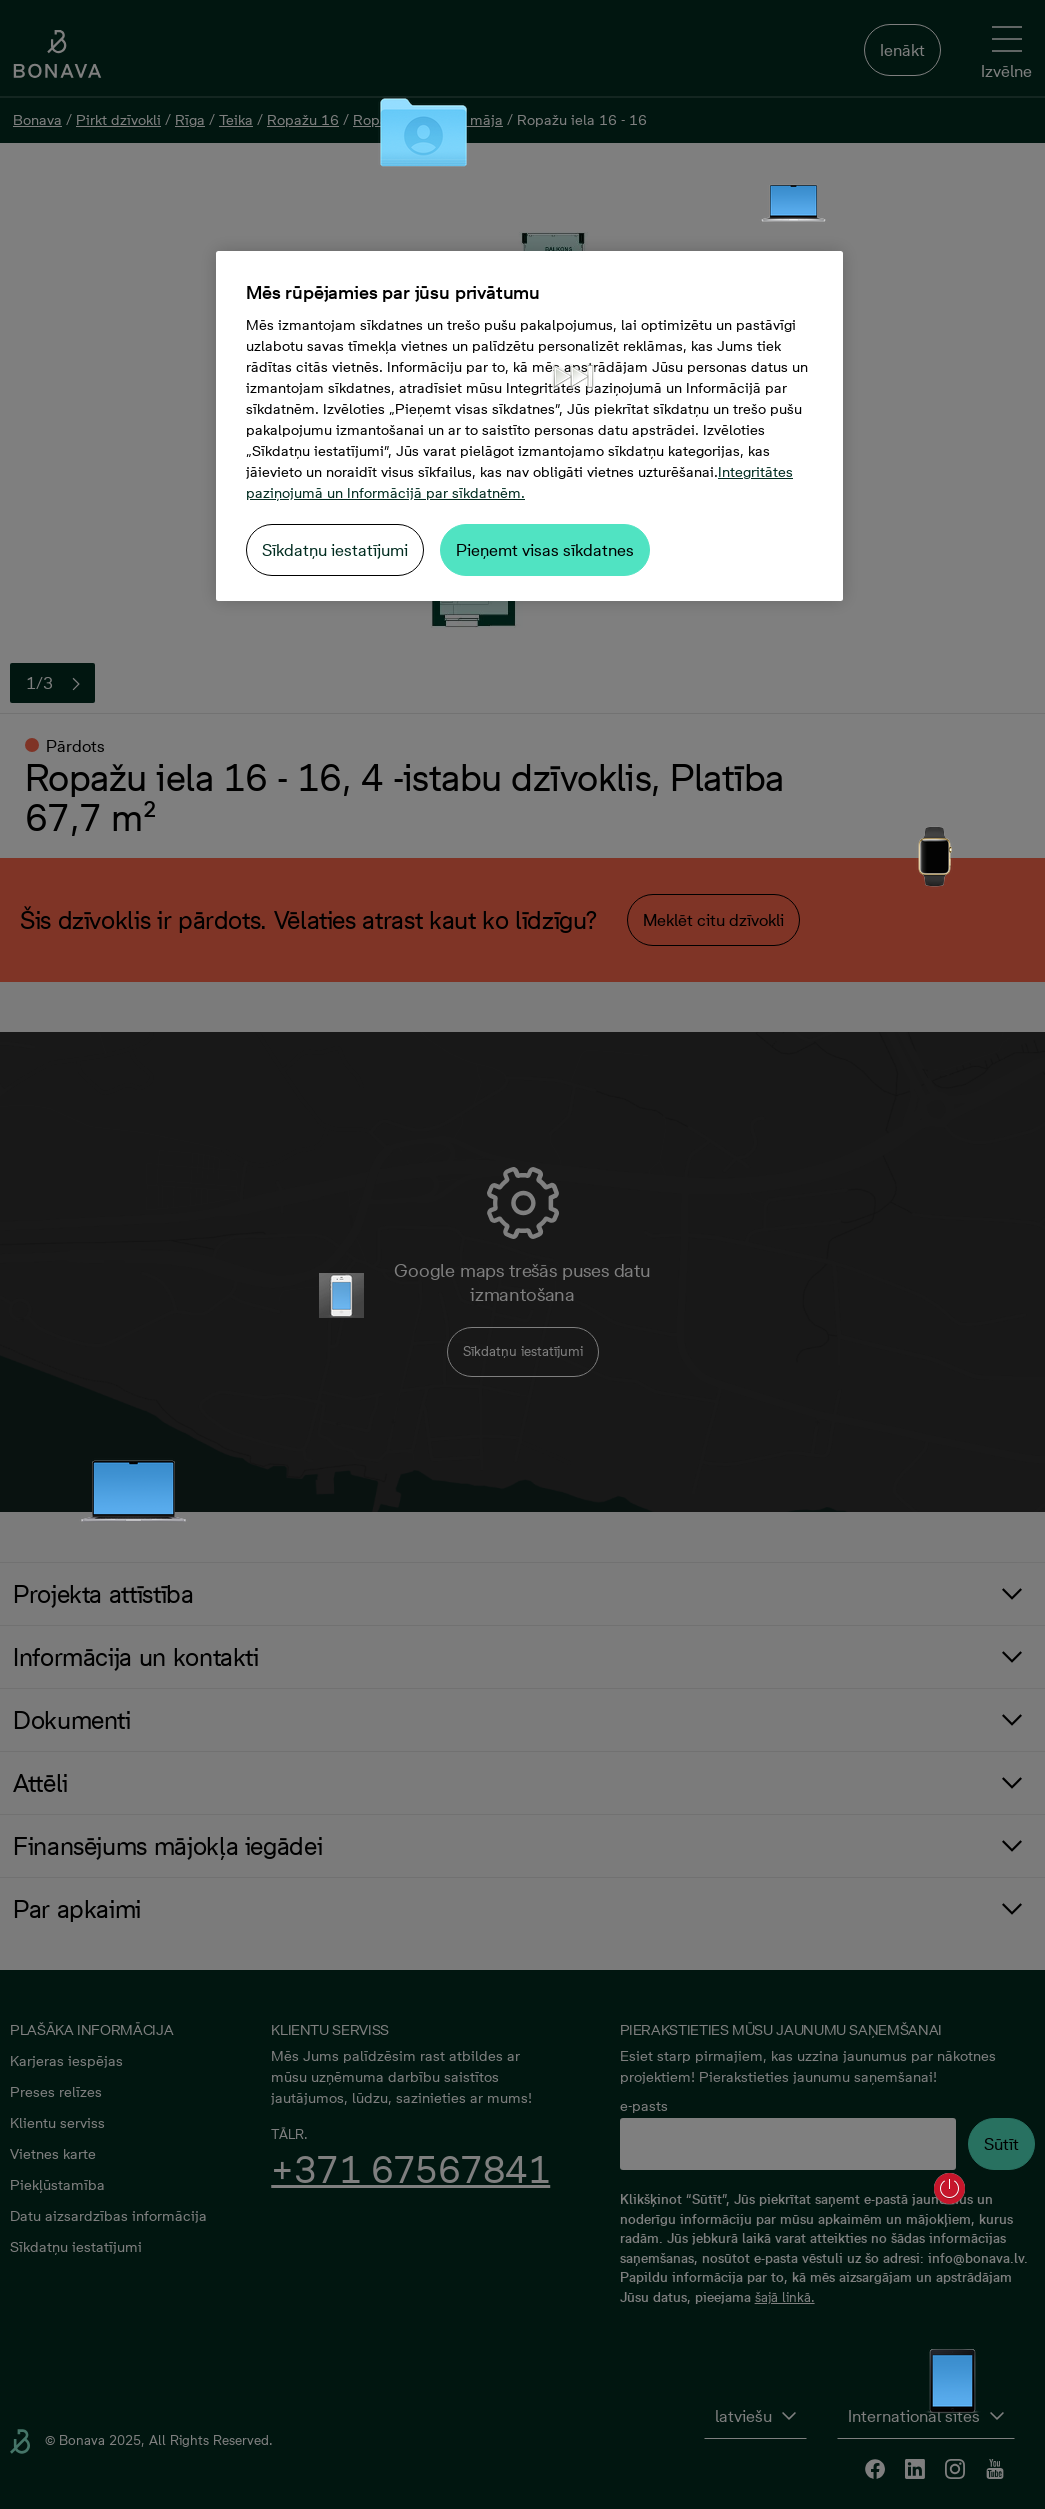  I want to click on skip to the next track or media item, so click(573, 376).